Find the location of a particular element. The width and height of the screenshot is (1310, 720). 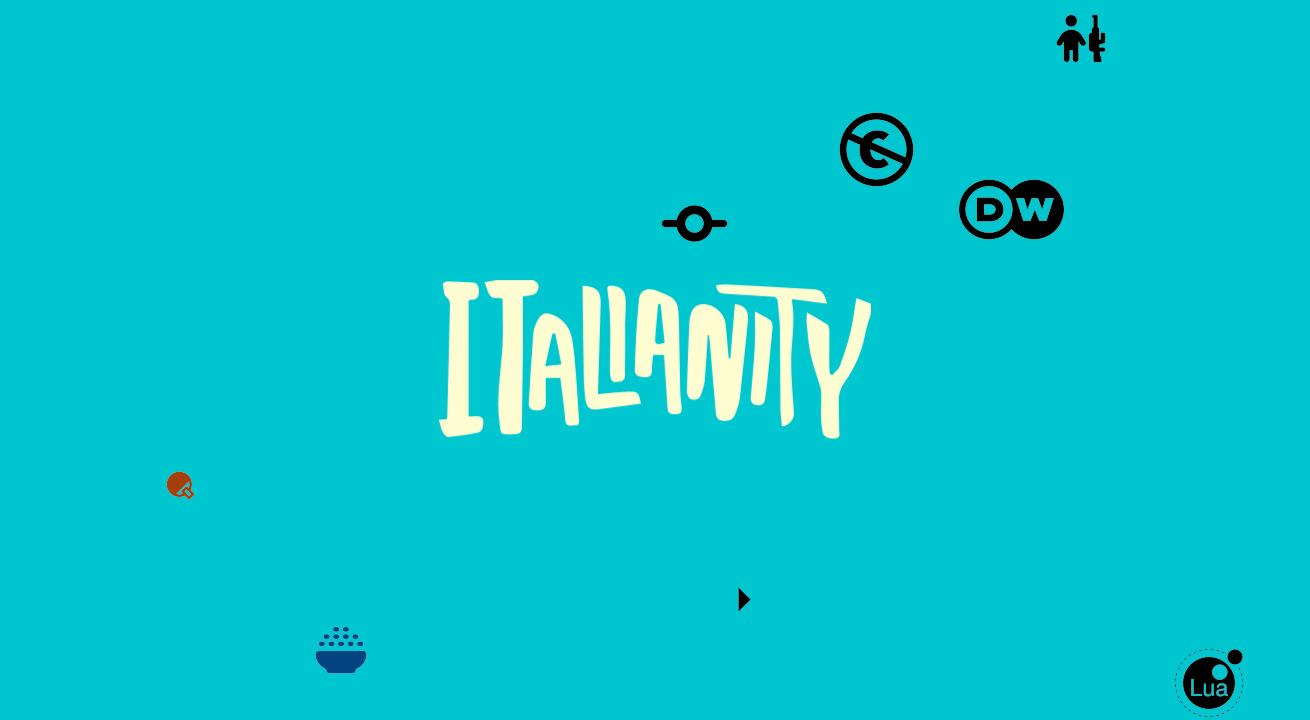

indicates public domain content with no copyright restrictions is located at coordinates (876, 149).